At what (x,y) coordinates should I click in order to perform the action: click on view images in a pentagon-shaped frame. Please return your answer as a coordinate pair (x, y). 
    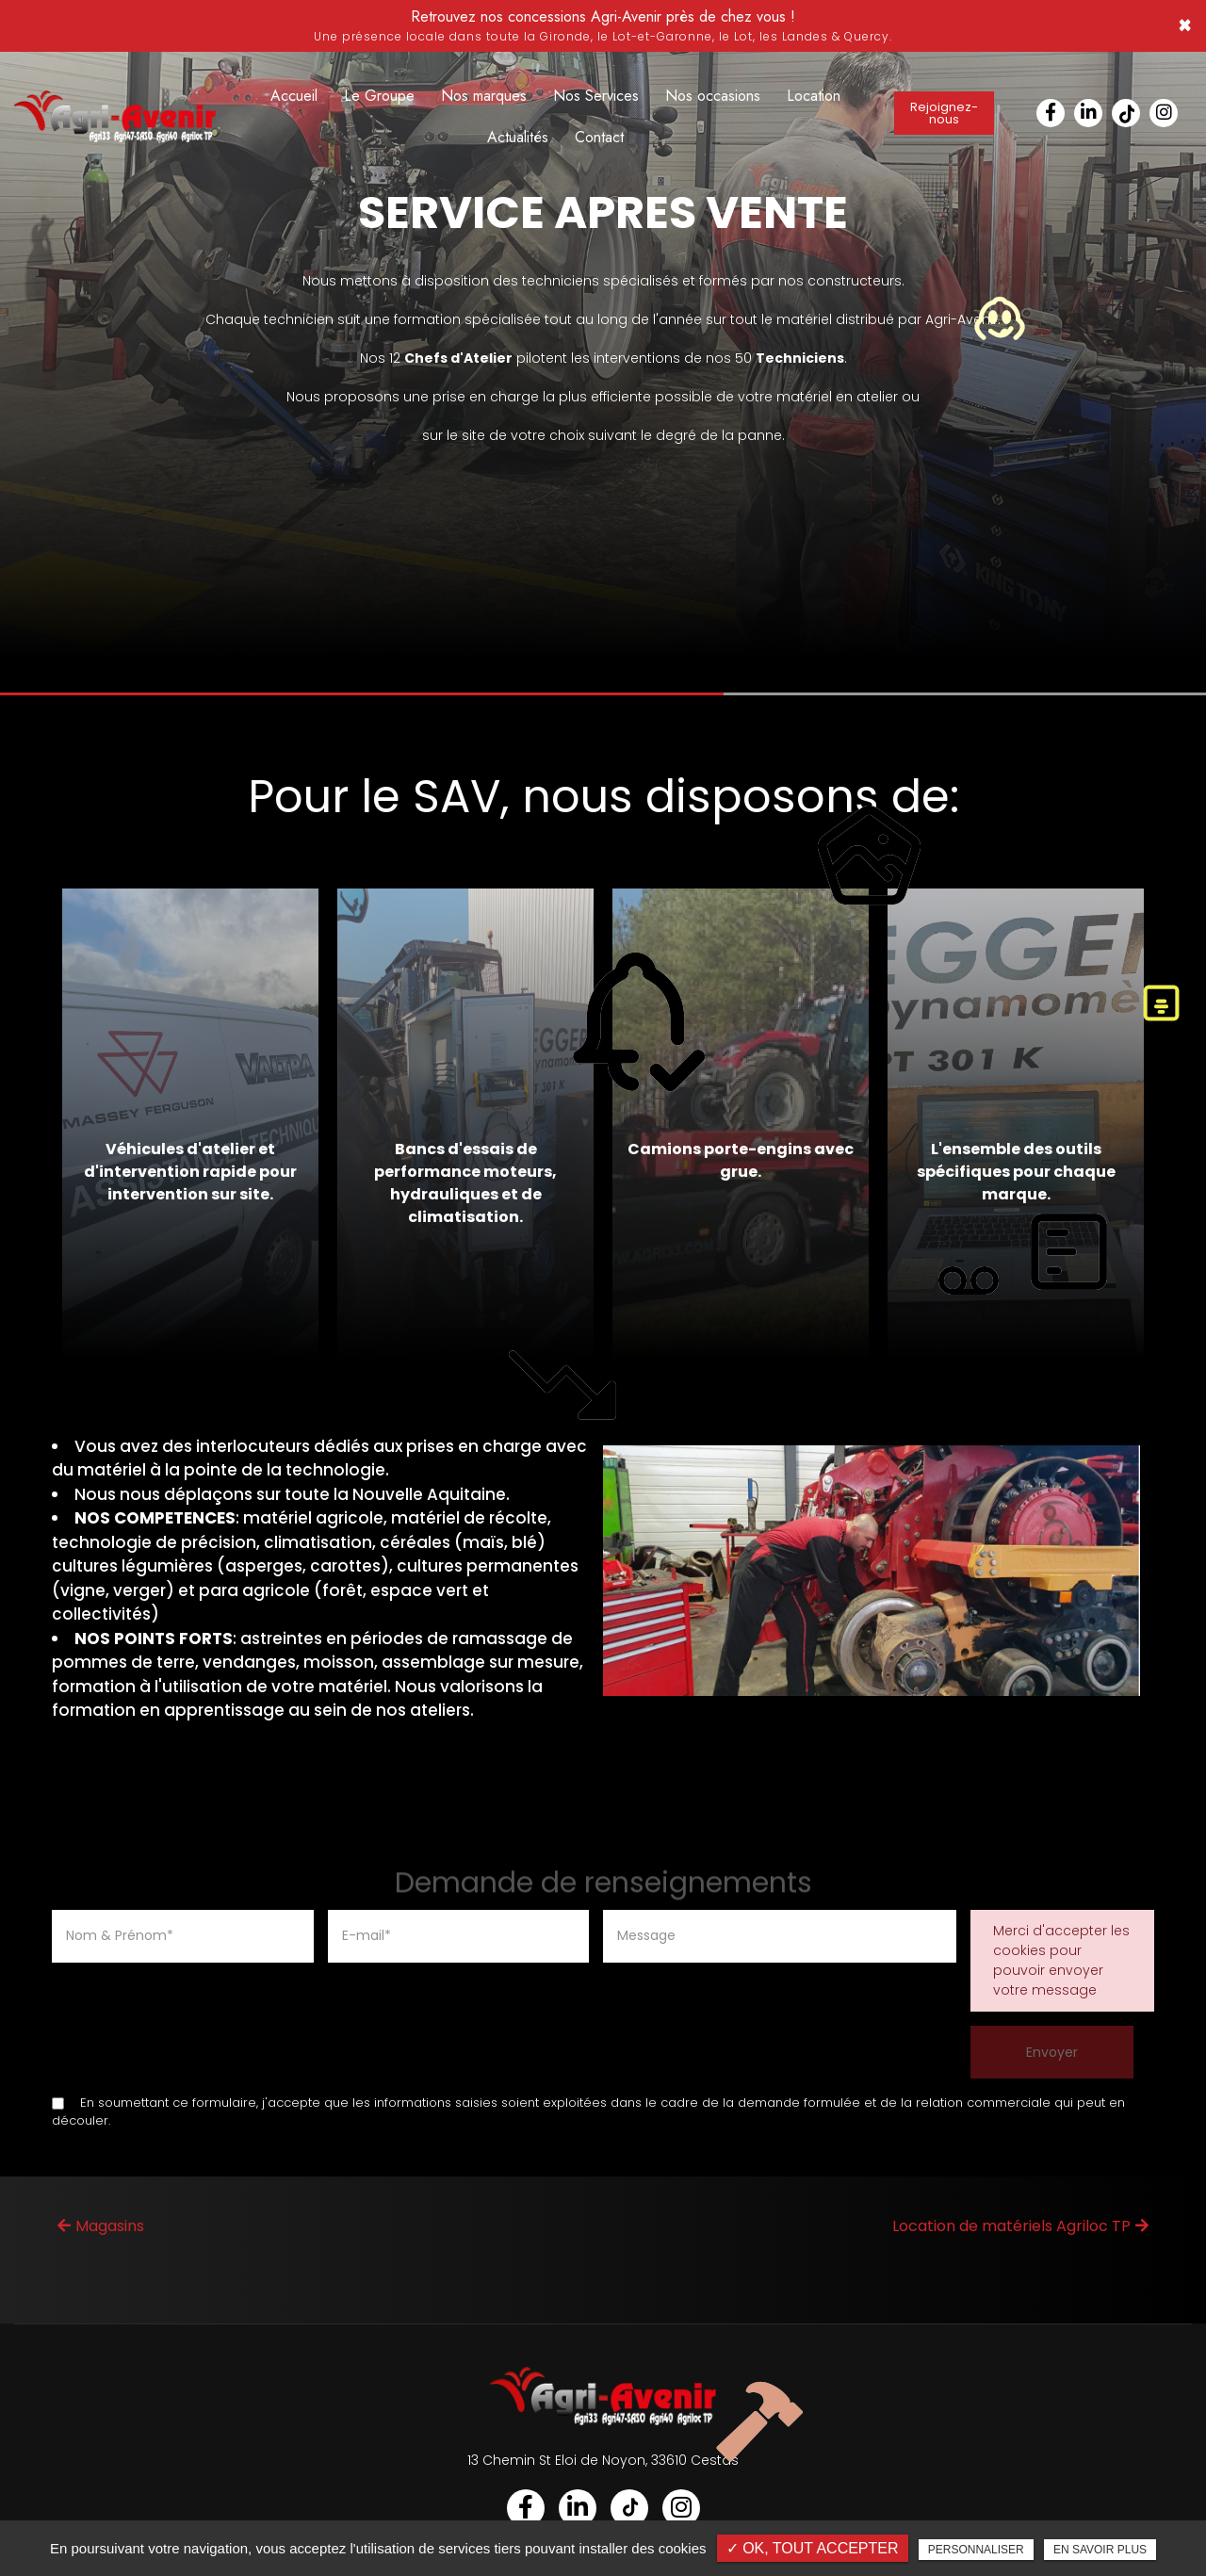
    Looking at the image, I should click on (869, 857).